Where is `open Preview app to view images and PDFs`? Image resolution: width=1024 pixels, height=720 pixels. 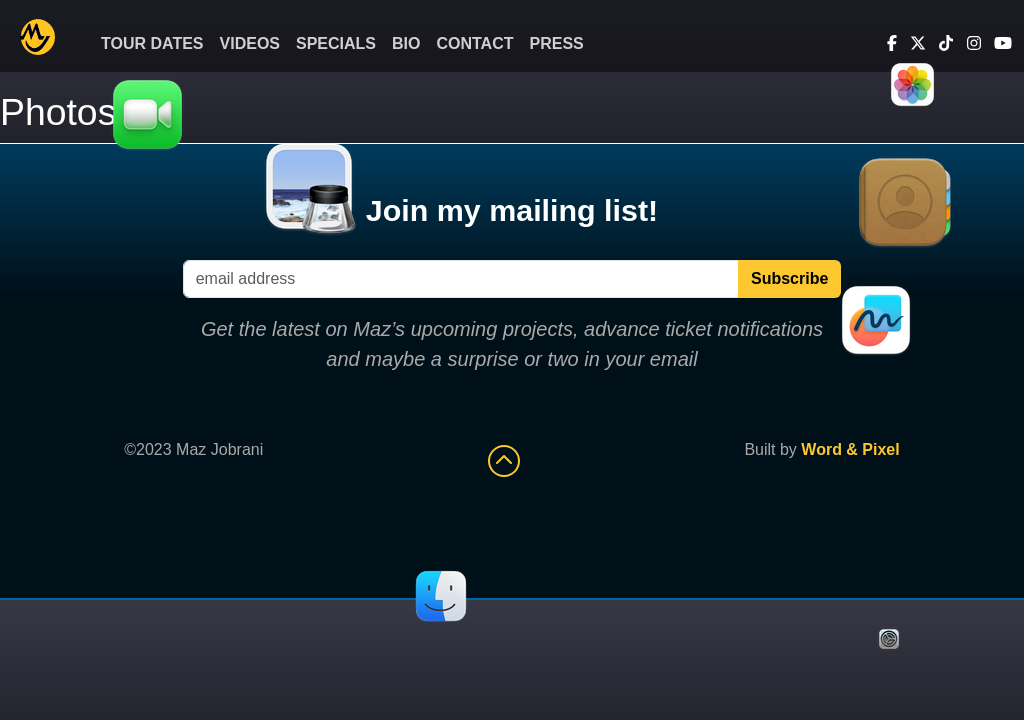
open Preview app to view images and PDFs is located at coordinates (309, 186).